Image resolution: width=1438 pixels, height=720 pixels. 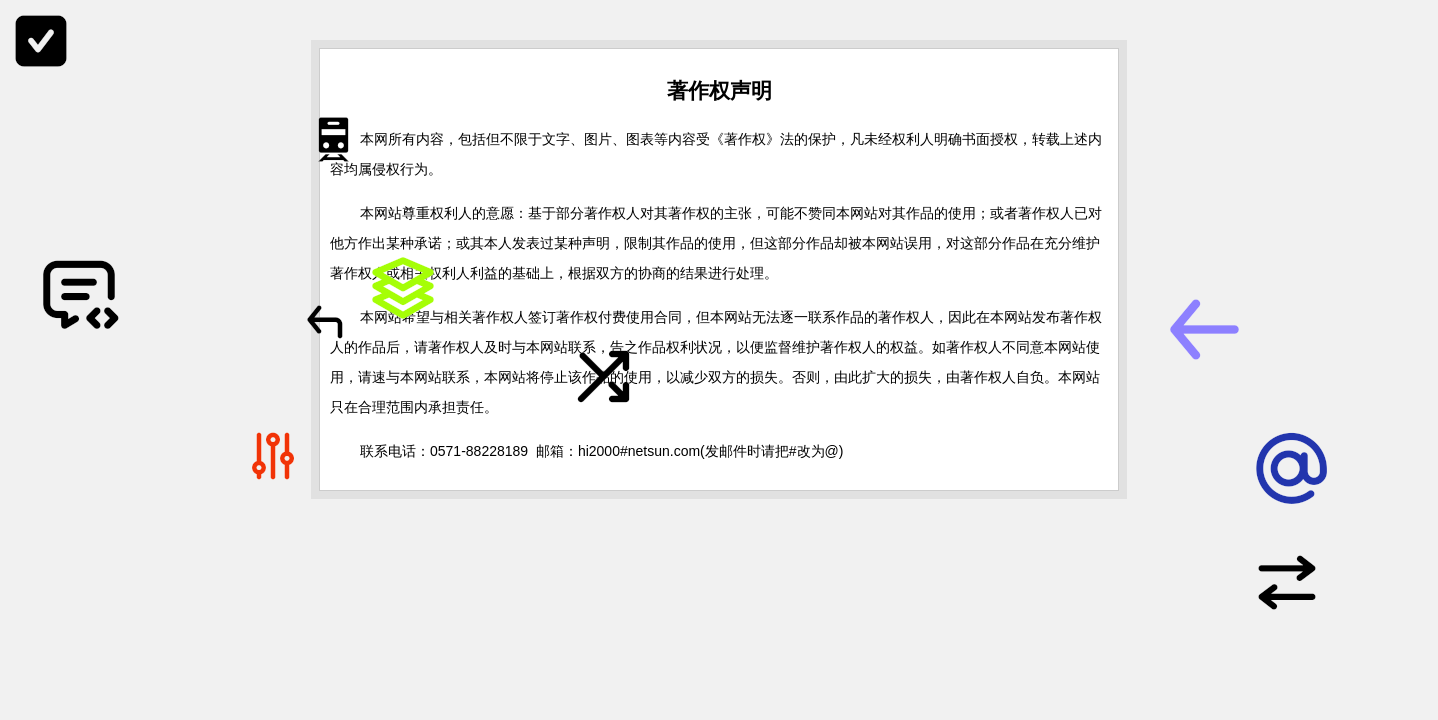 What do you see at coordinates (603, 376) in the screenshot?
I see `shuffle playlist or queue order` at bounding box center [603, 376].